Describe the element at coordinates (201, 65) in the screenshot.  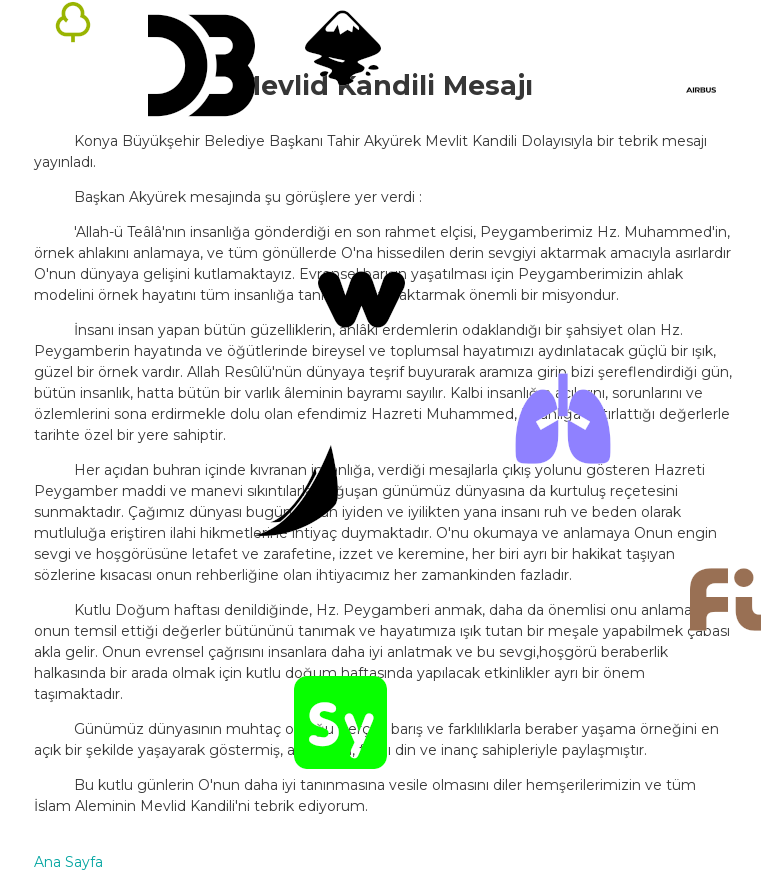
I see `D3.js data visualization library logo` at that location.